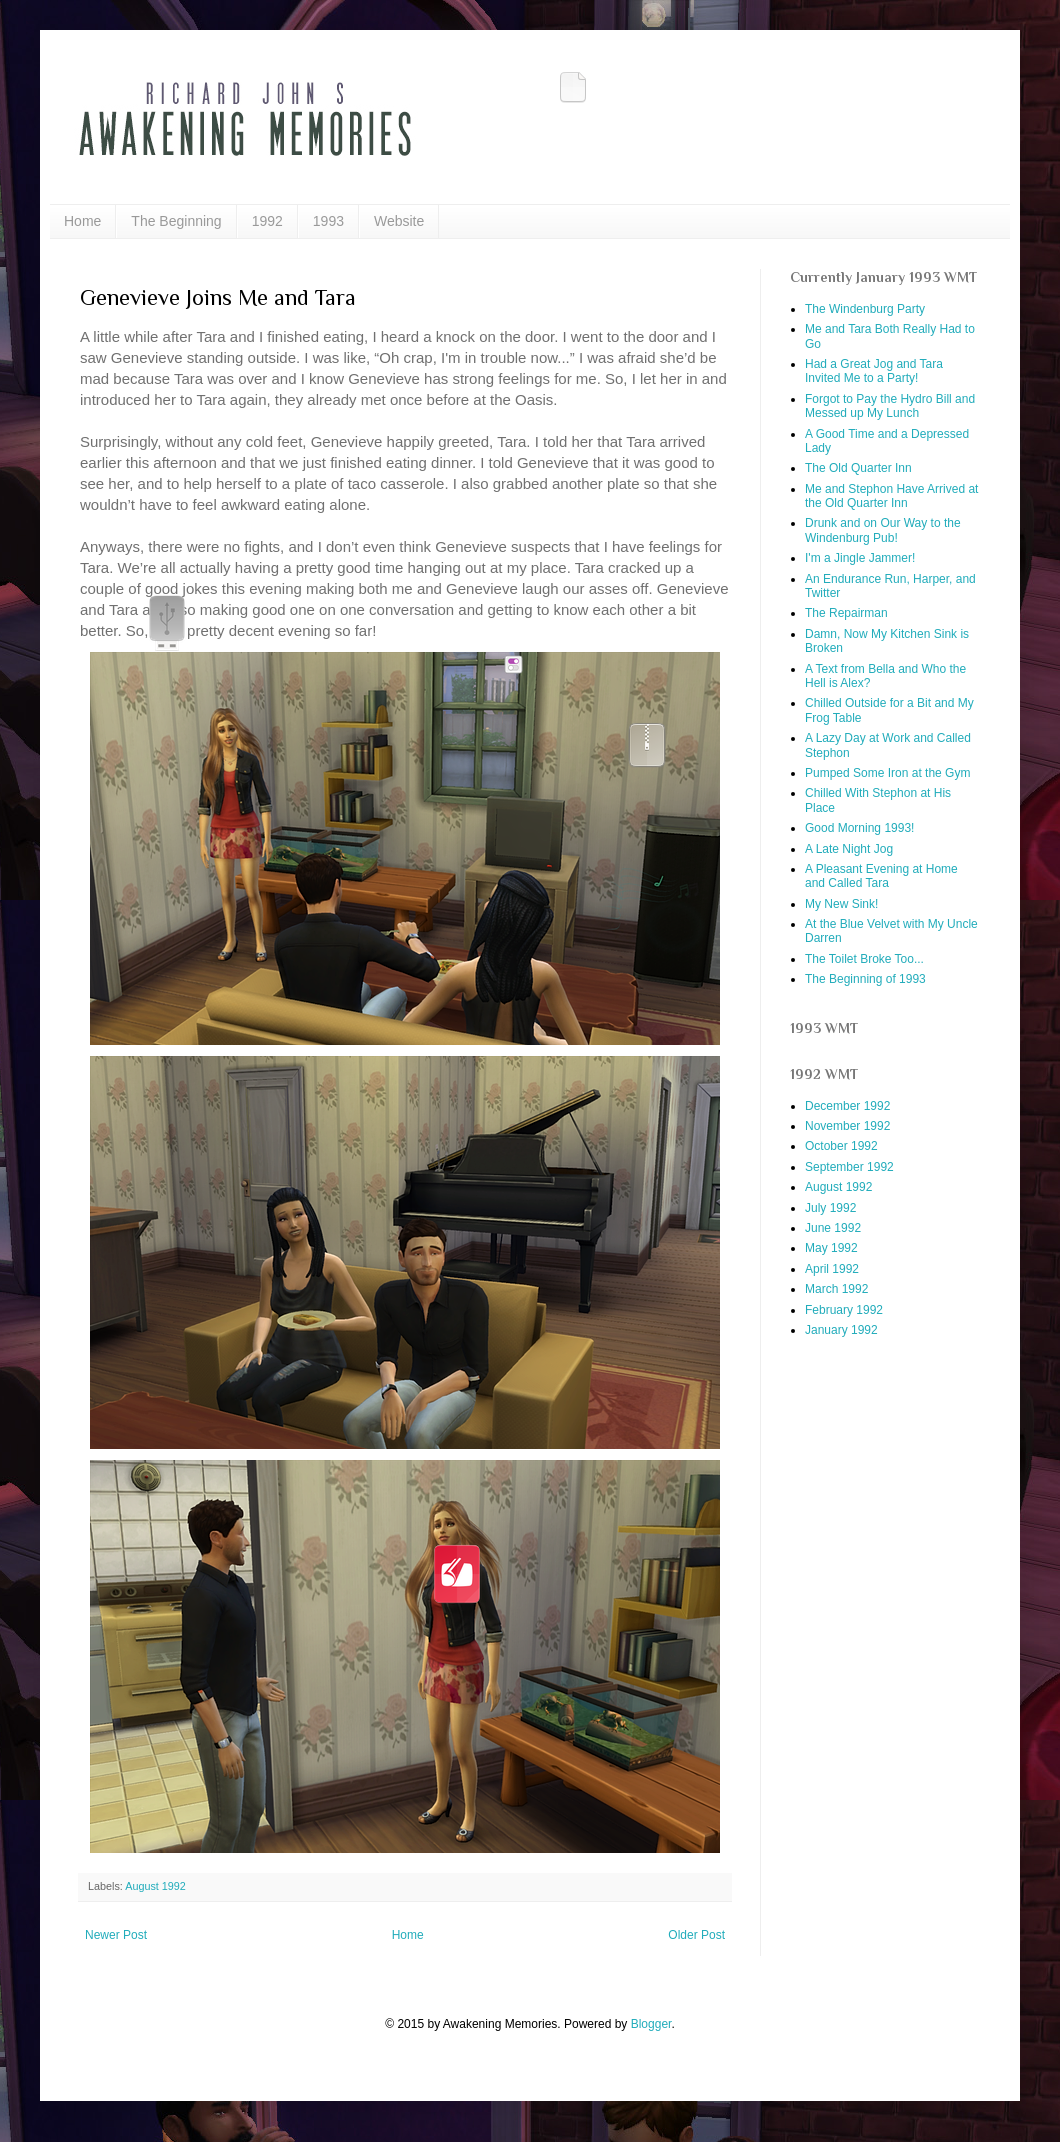  I want to click on indicates an empty or zero-byte file, so click(573, 87).